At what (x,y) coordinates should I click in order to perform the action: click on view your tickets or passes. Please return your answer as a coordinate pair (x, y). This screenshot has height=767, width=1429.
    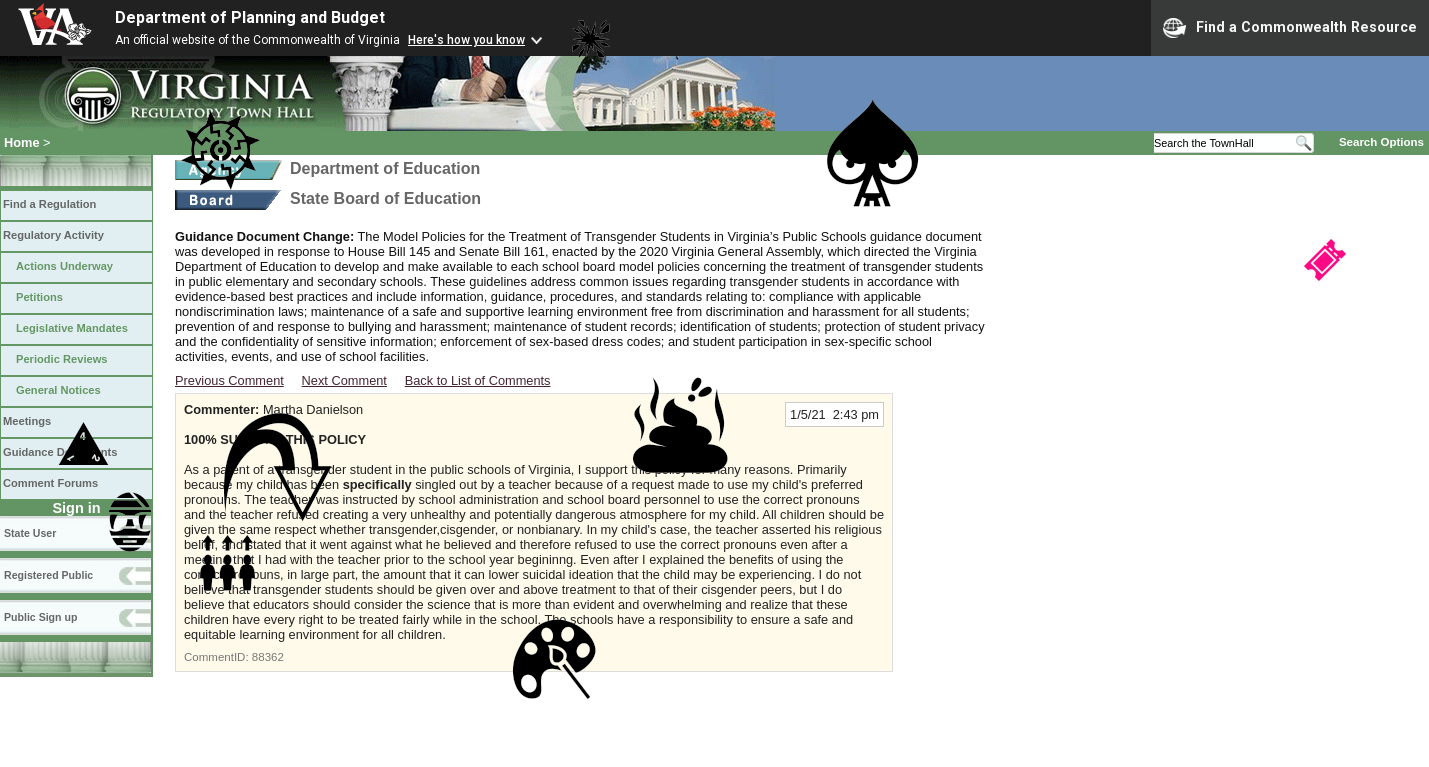
    Looking at the image, I should click on (1325, 260).